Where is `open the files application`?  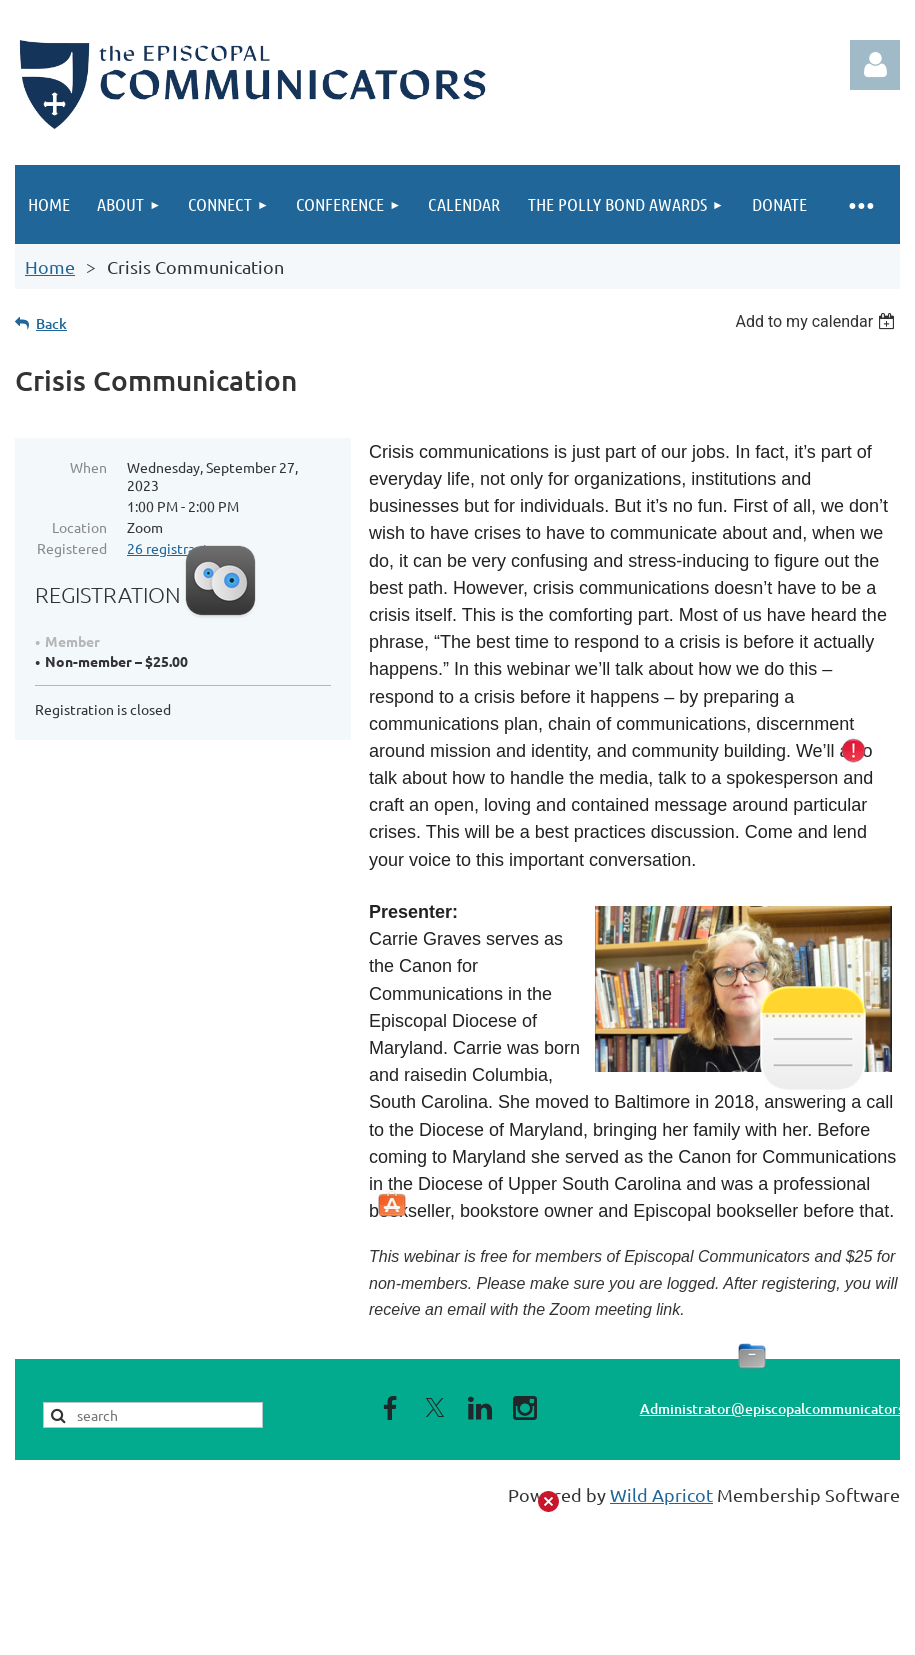 open the files application is located at coordinates (752, 1356).